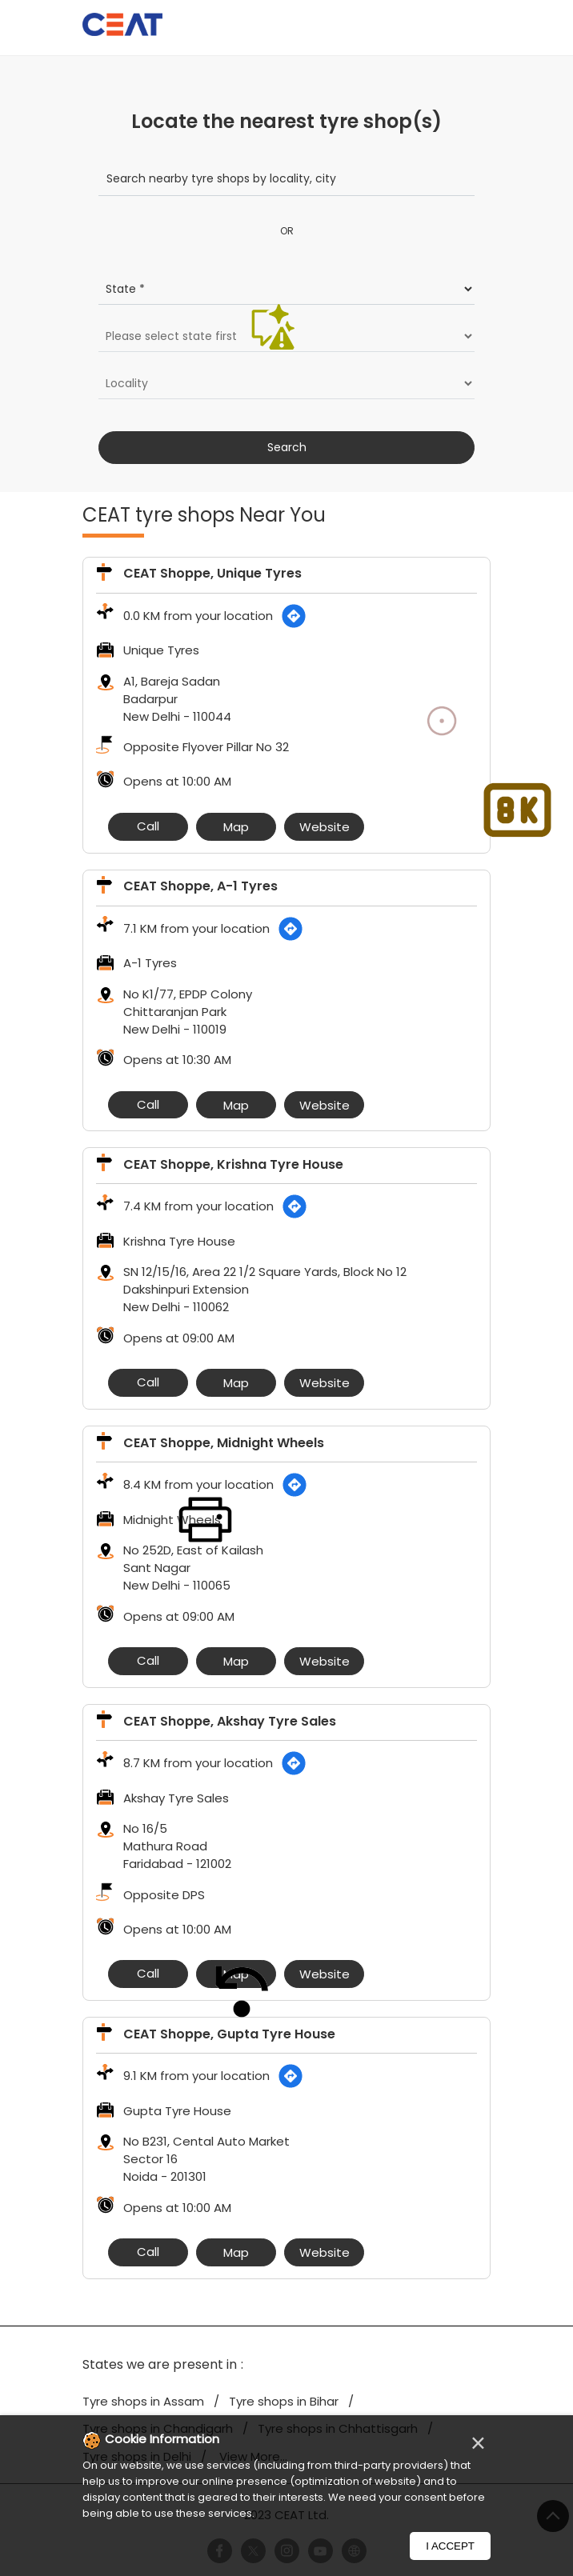  I want to click on indicates 8K video resolution quality, so click(517, 810).